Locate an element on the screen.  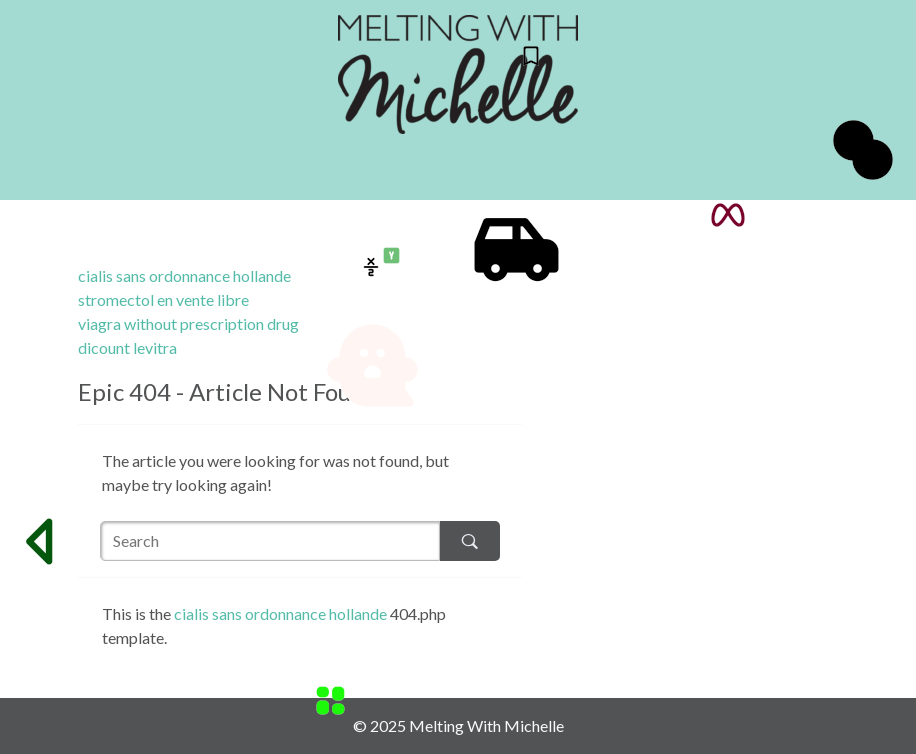
Meta company logo is located at coordinates (728, 215).